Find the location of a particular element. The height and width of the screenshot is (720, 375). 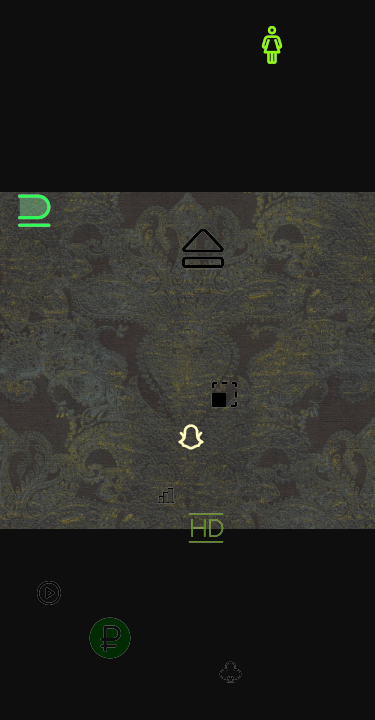

play video or audio content is located at coordinates (49, 593).